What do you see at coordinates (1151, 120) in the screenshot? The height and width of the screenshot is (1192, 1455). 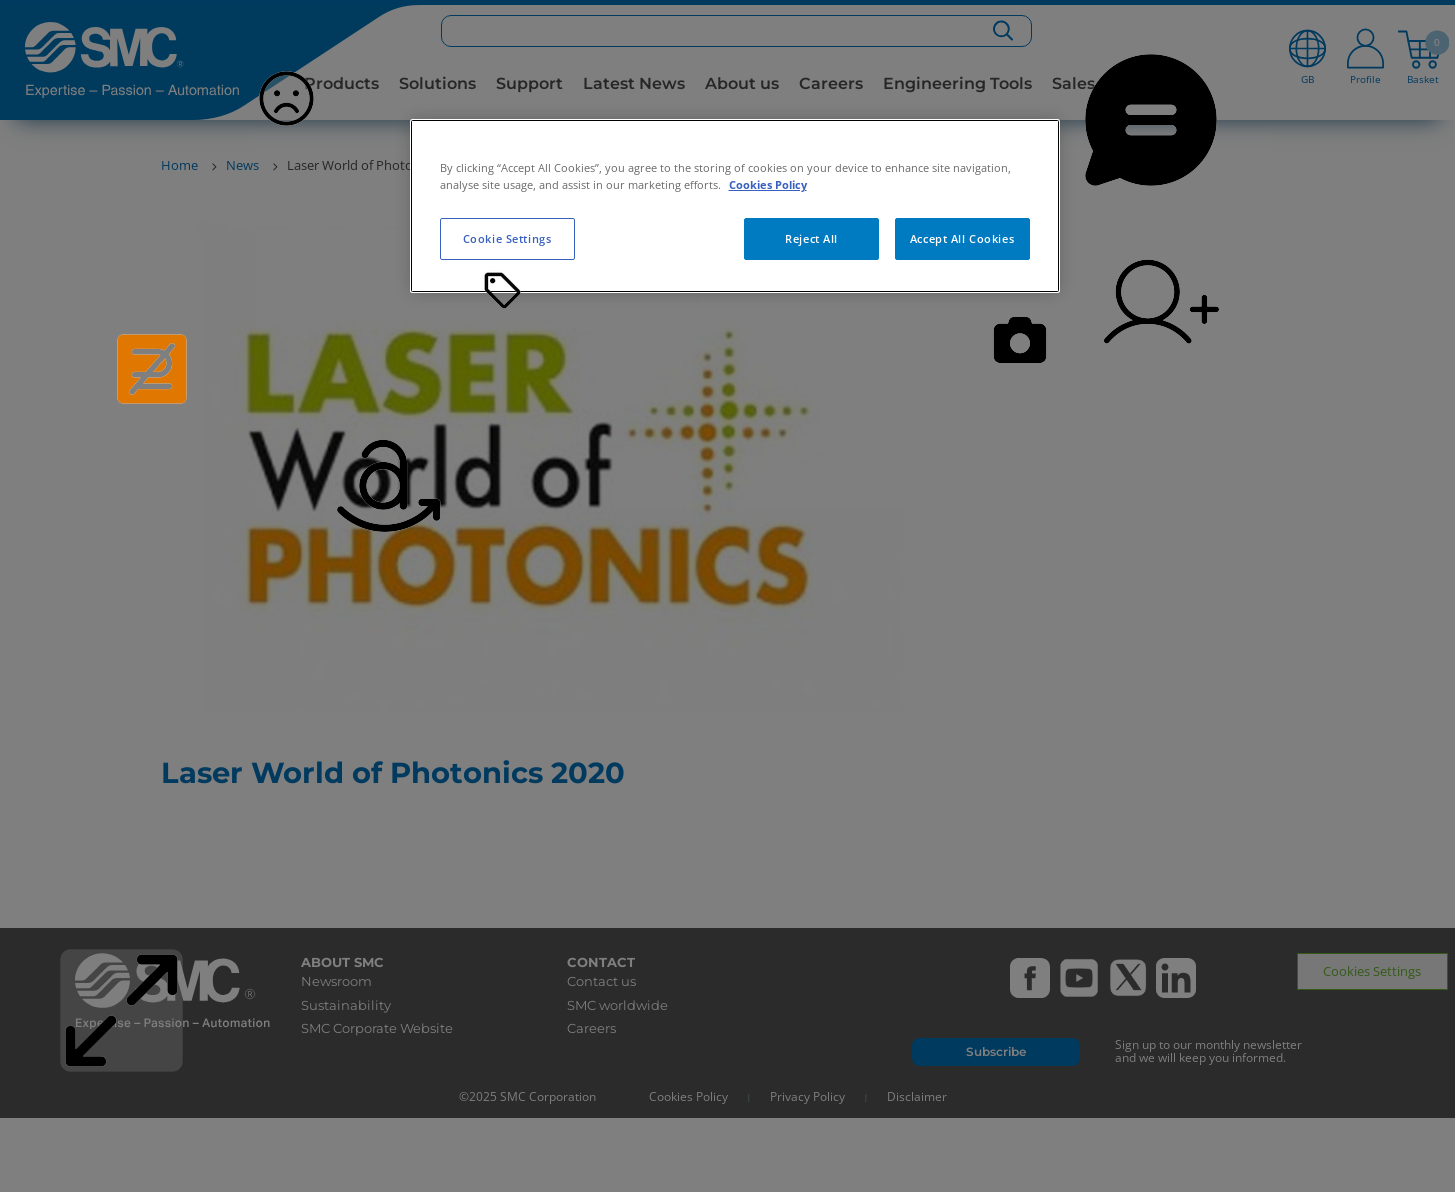 I see `open chat or messaging` at bounding box center [1151, 120].